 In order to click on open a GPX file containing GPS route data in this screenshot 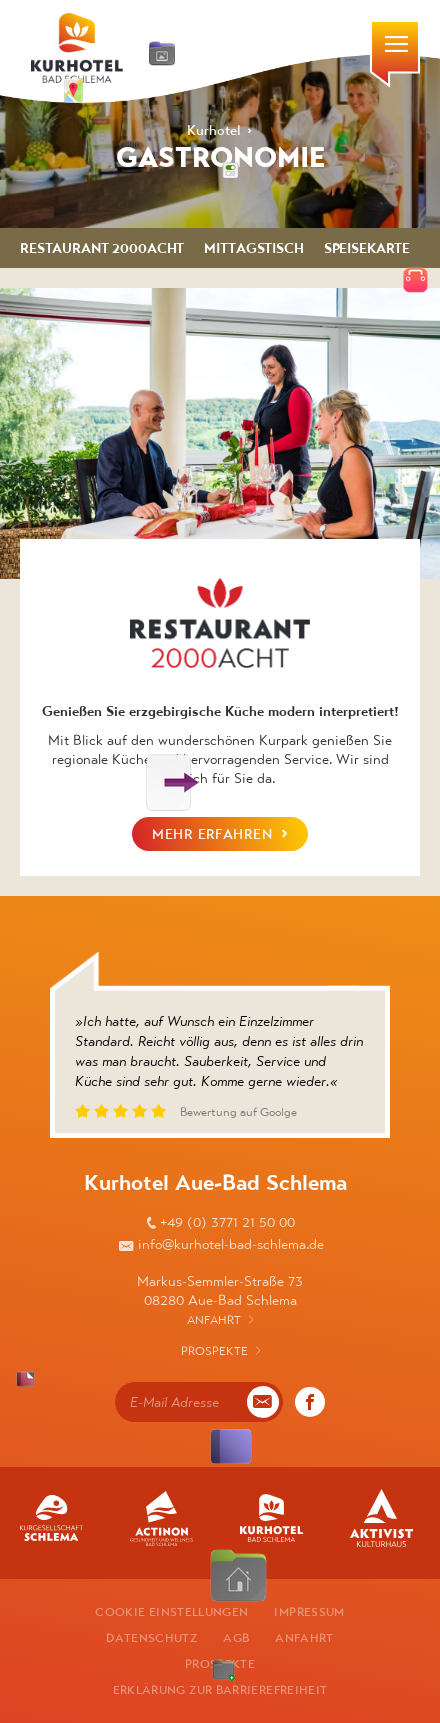, I will do `click(73, 90)`.